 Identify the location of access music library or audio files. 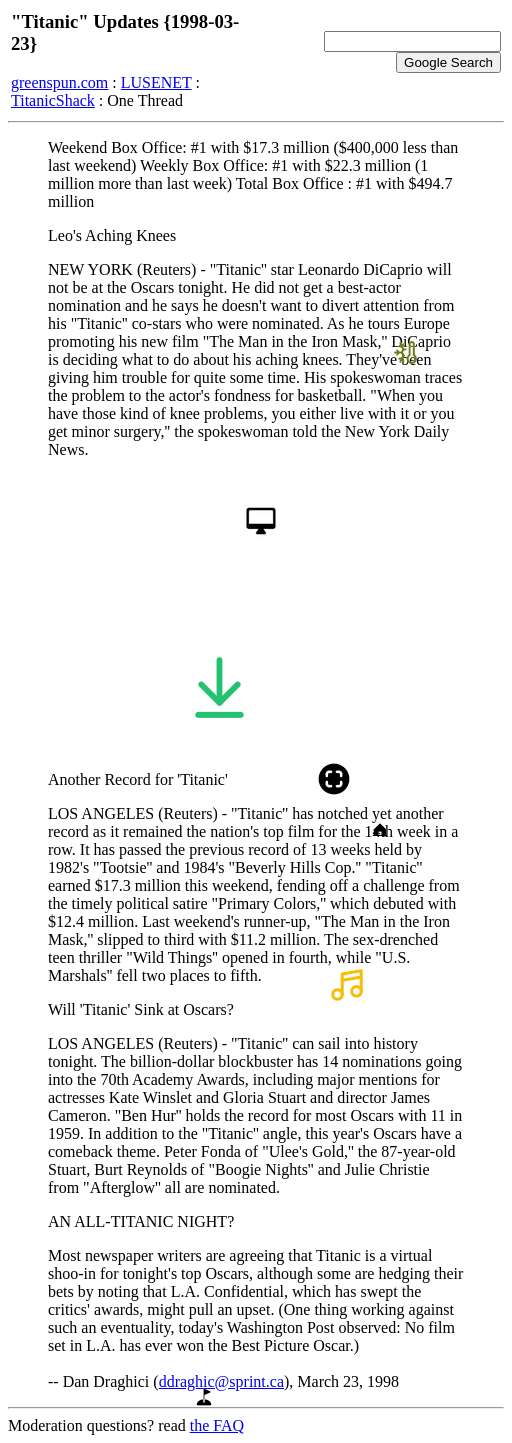
(347, 985).